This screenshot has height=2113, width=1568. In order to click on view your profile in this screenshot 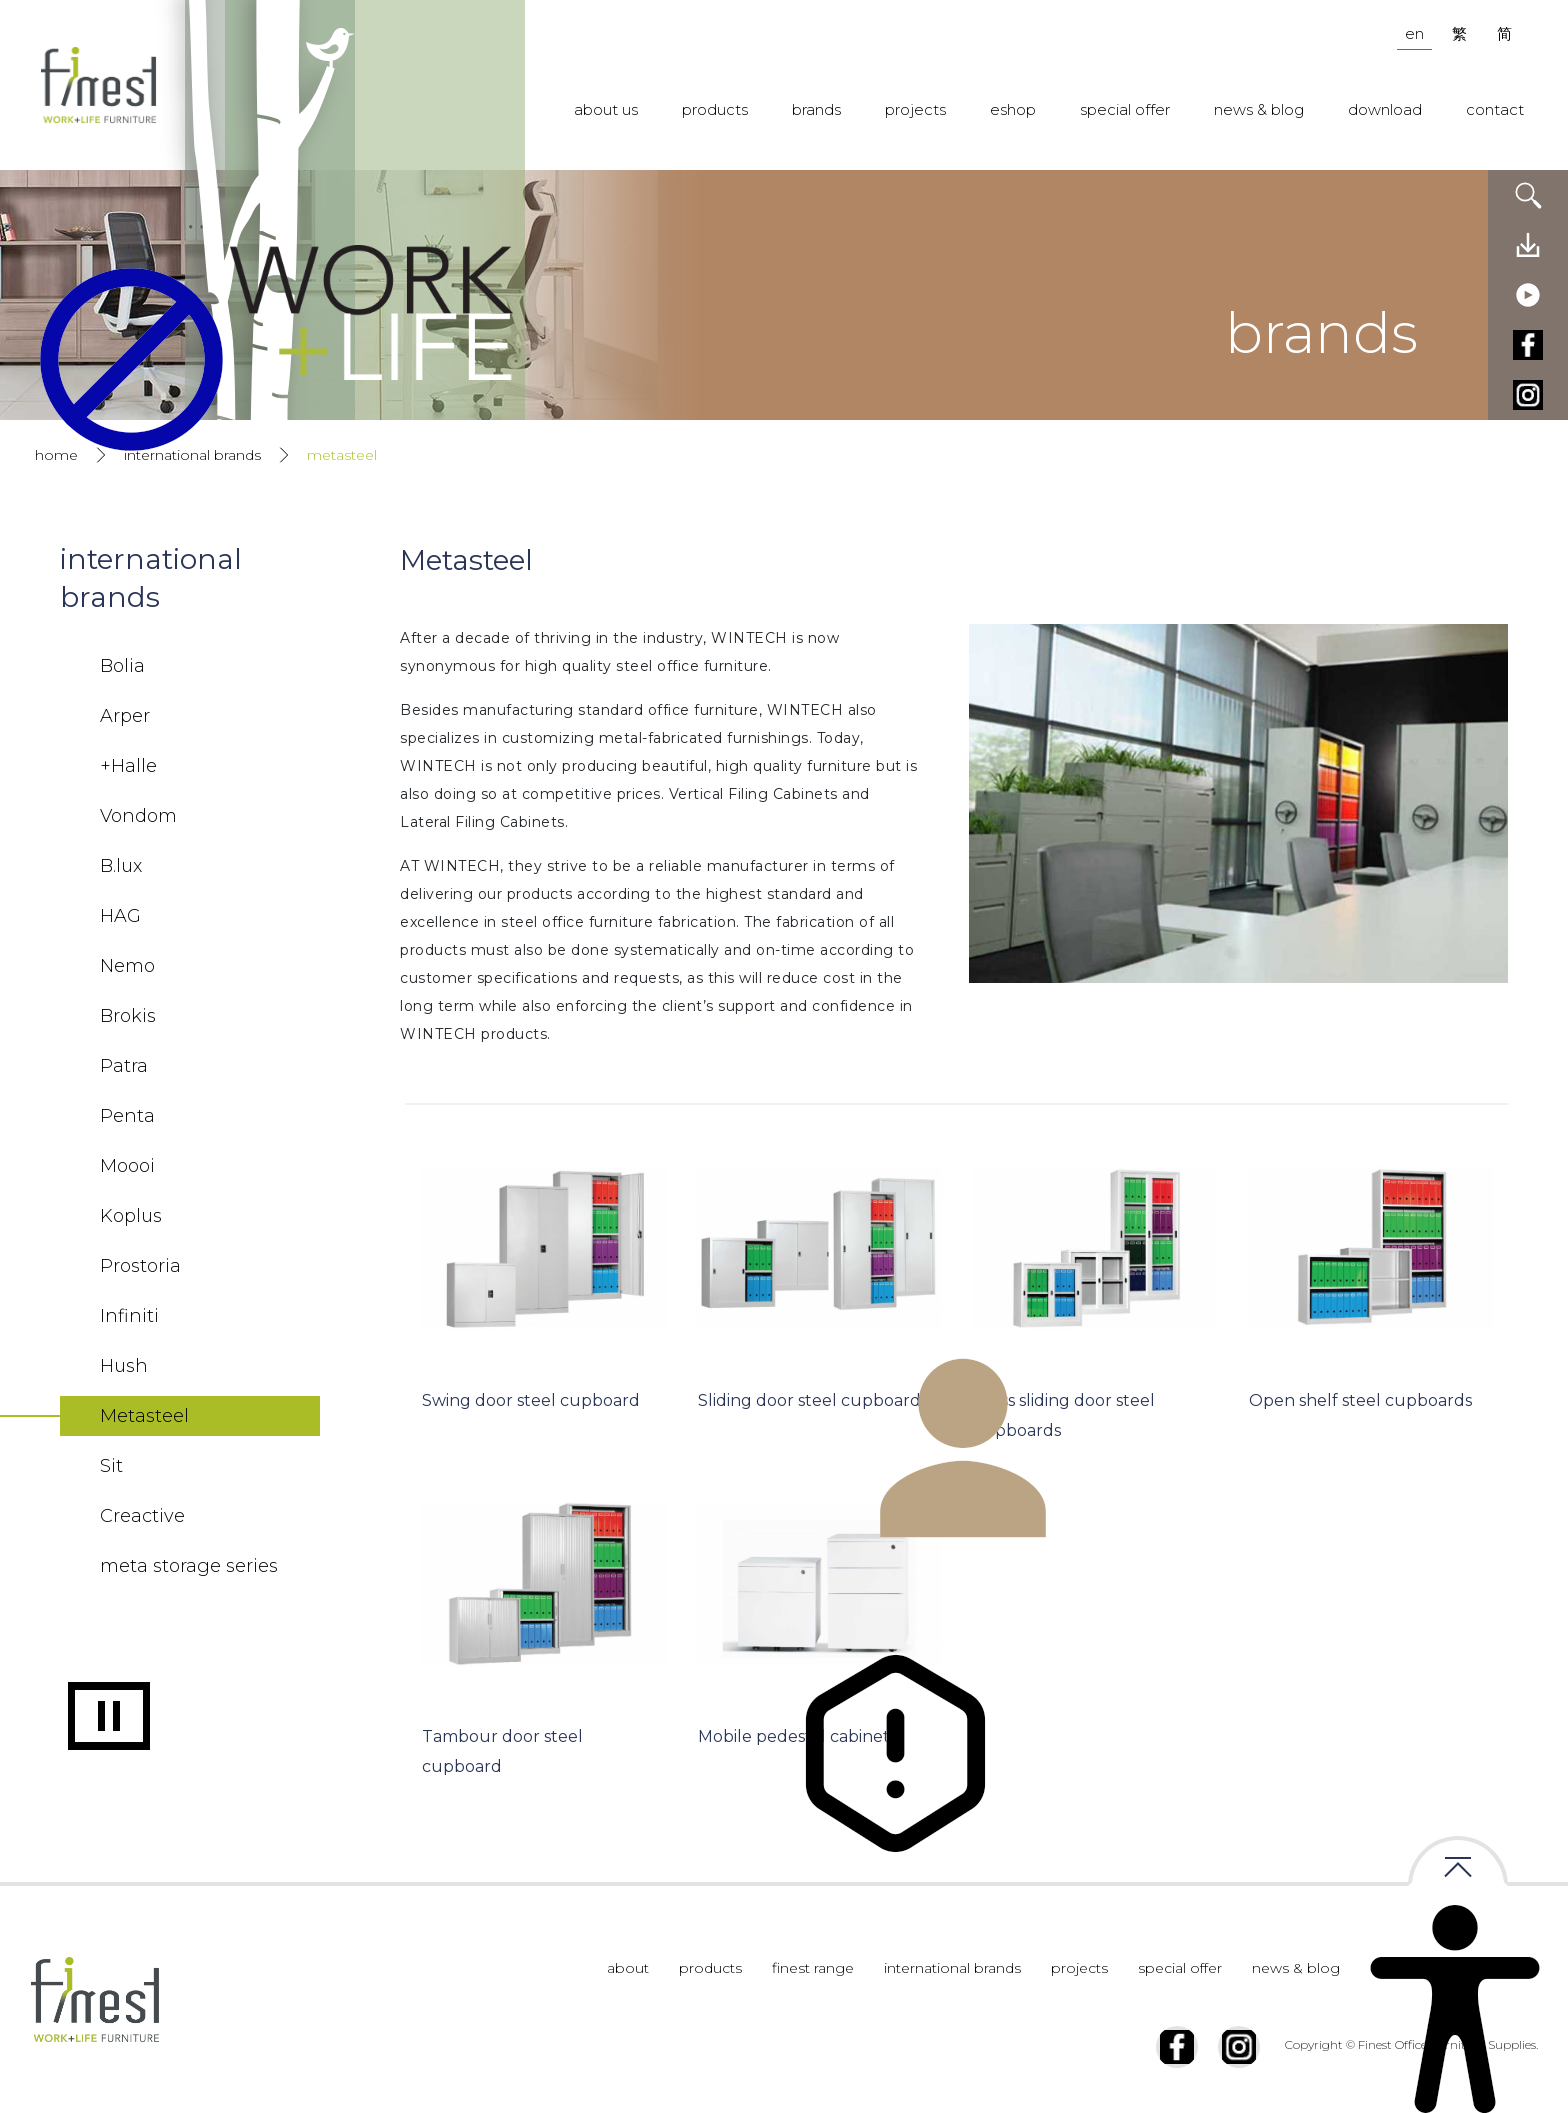, I will do `click(963, 1448)`.